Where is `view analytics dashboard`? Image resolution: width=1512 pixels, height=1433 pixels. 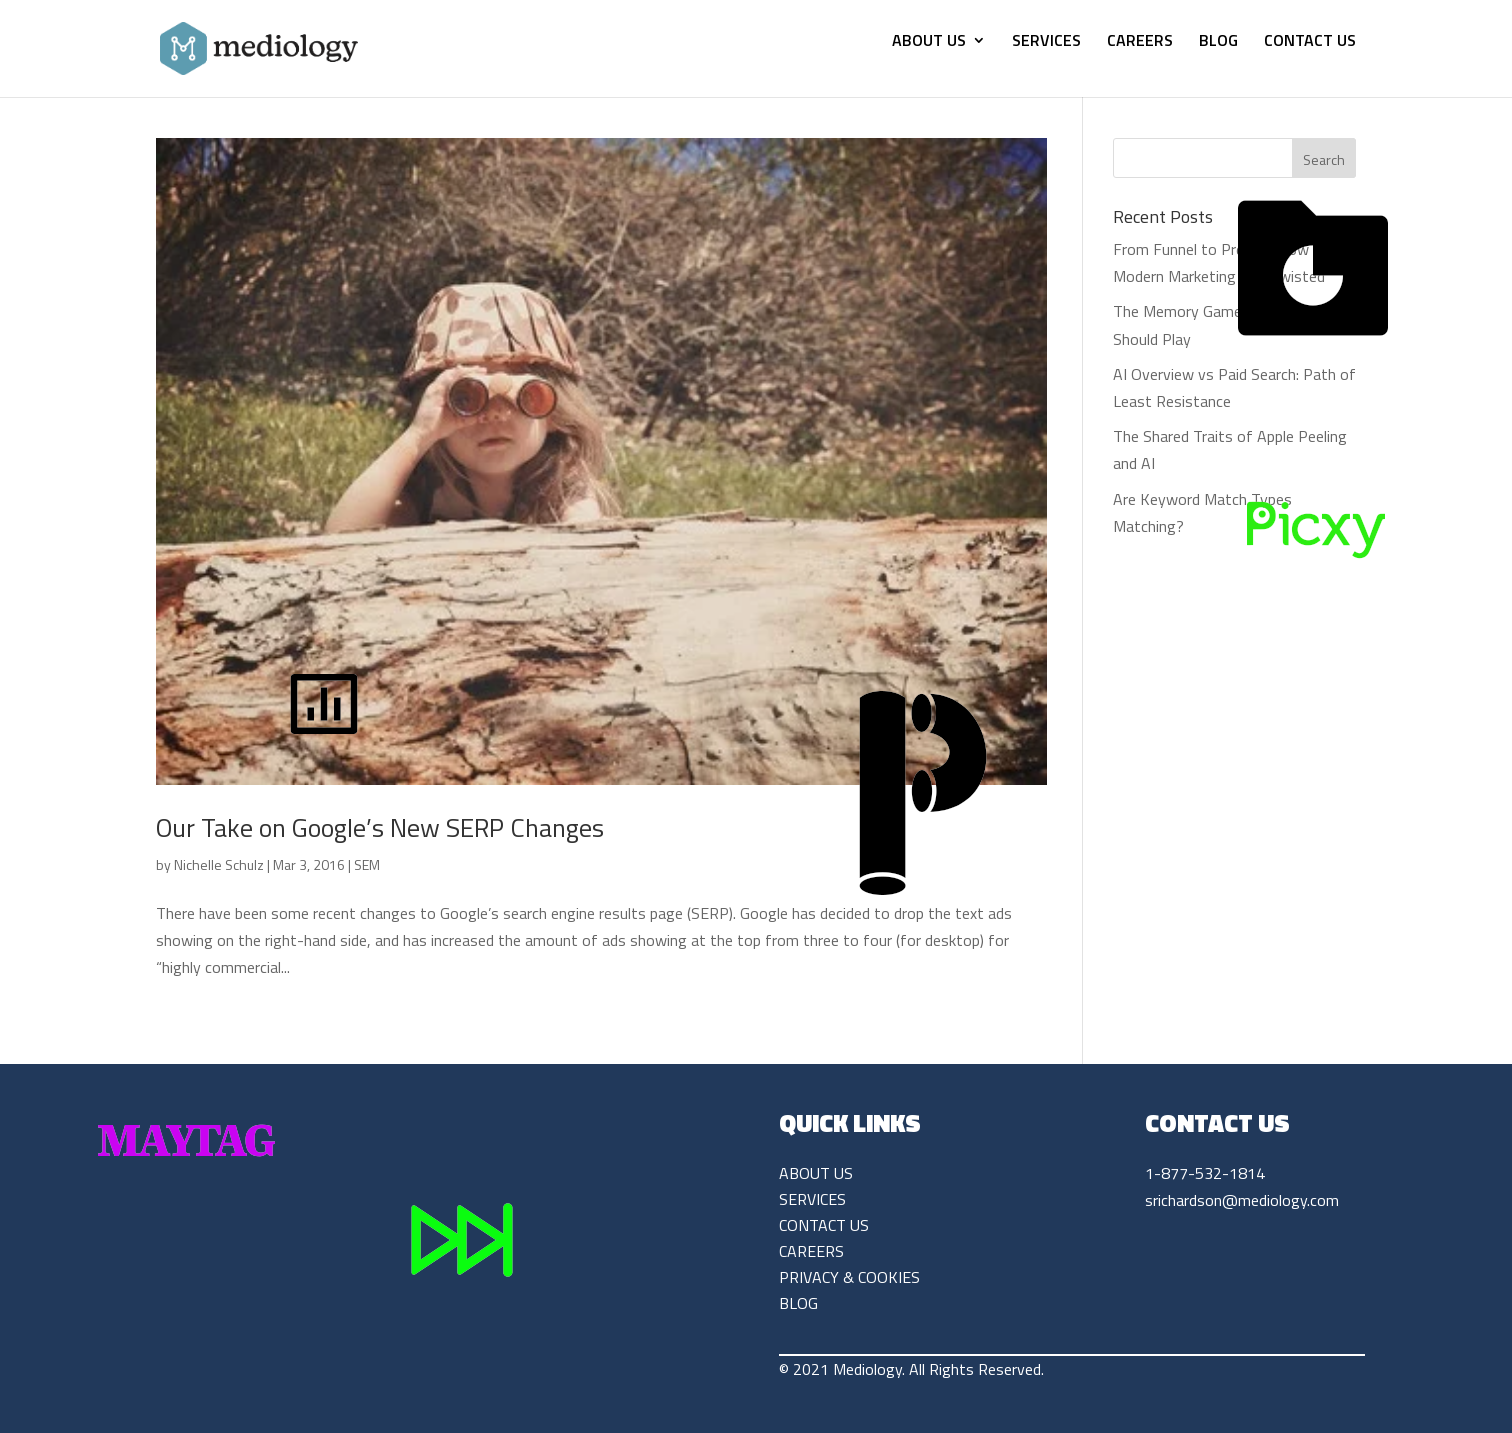
view analytics dashboard is located at coordinates (324, 704).